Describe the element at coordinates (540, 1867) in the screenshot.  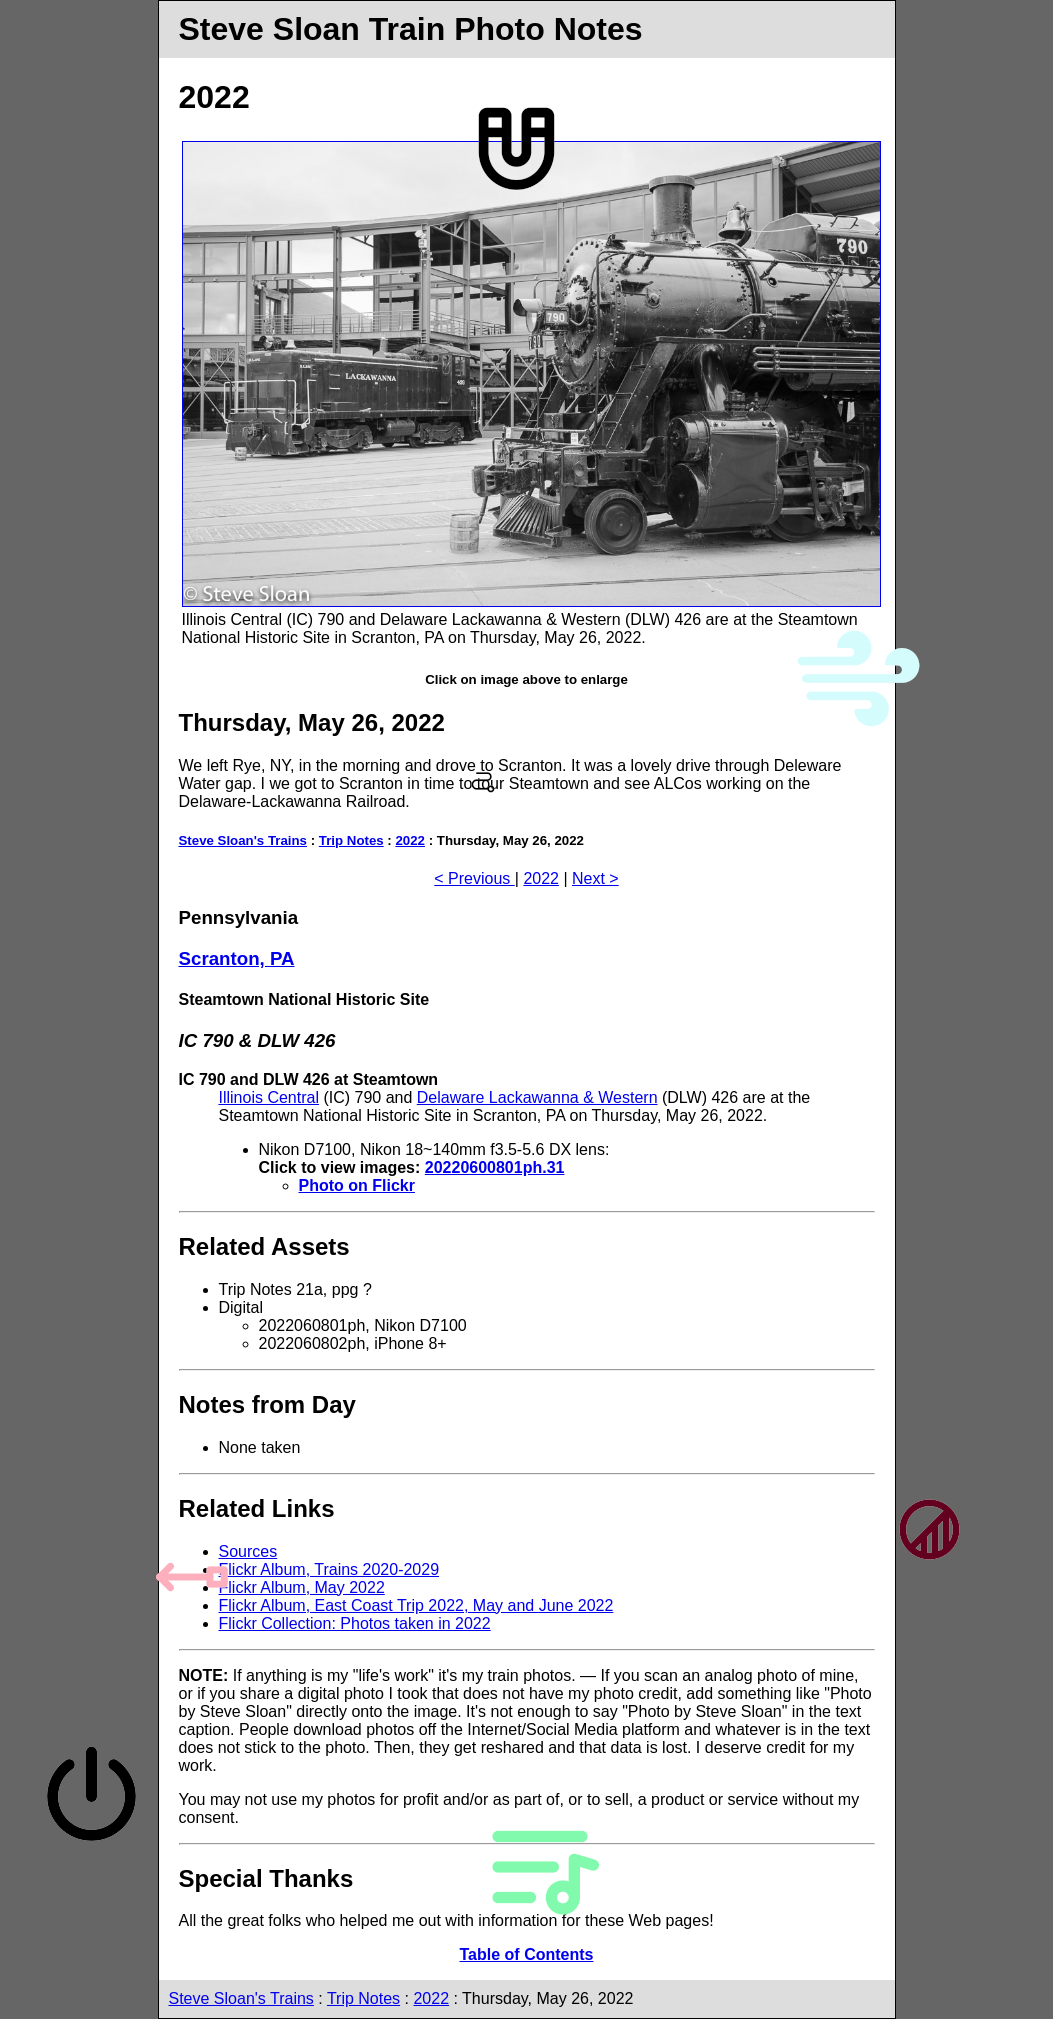
I see `view your playlist` at that location.